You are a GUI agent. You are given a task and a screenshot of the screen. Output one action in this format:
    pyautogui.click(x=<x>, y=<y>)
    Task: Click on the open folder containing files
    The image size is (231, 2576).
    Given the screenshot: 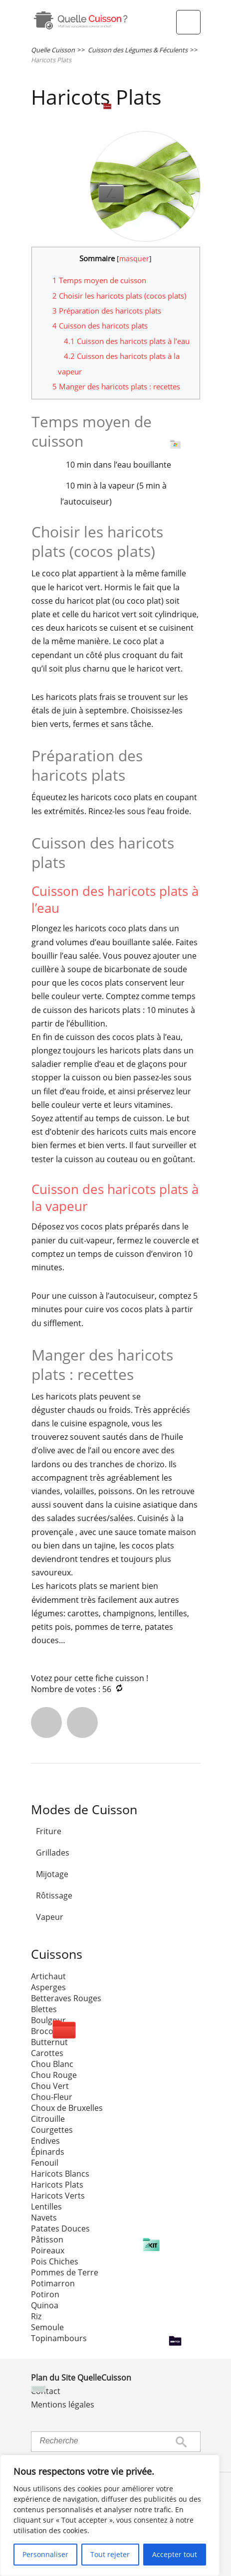 What is the action you would take?
    pyautogui.click(x=64, y=2029)
    